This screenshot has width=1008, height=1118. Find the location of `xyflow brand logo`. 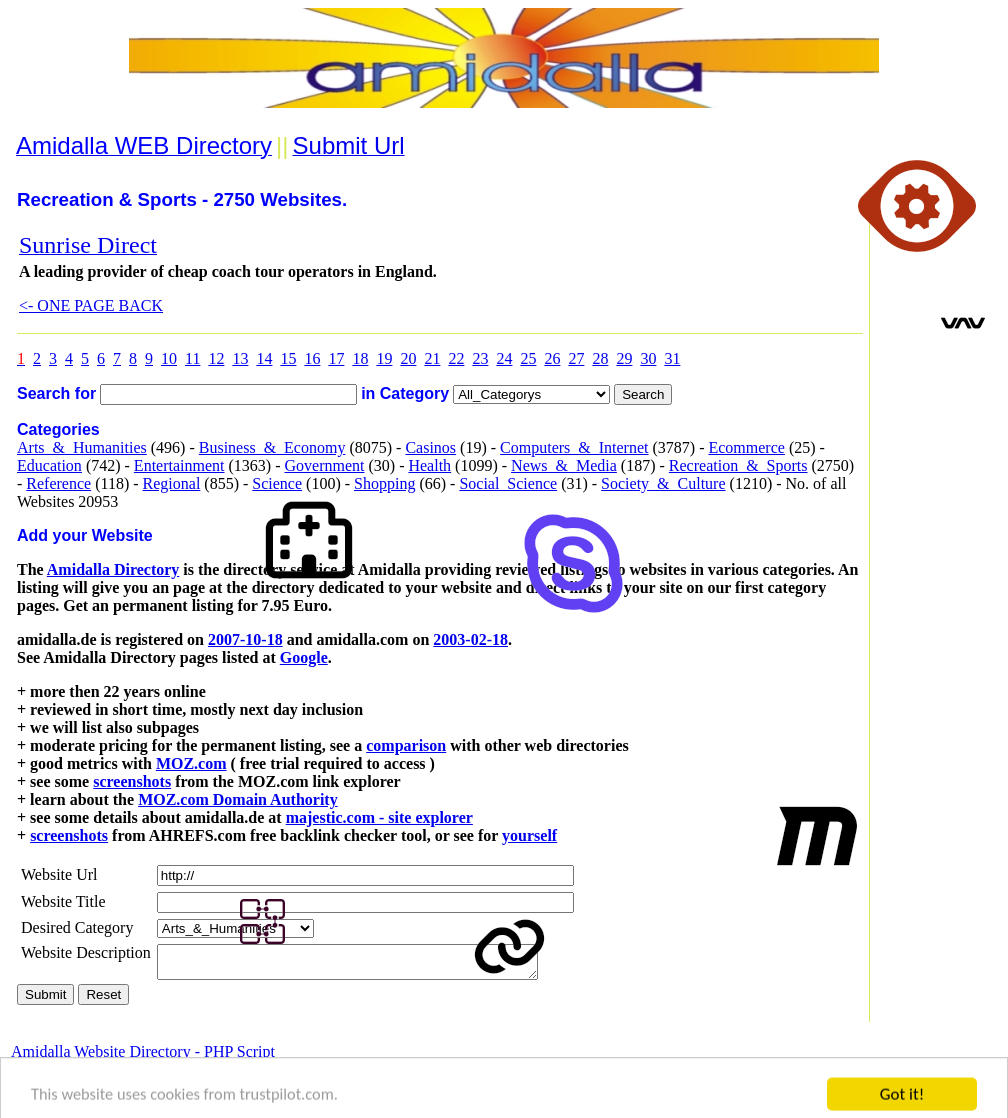

xyflow brand logo is located at coordinates (262, 921).